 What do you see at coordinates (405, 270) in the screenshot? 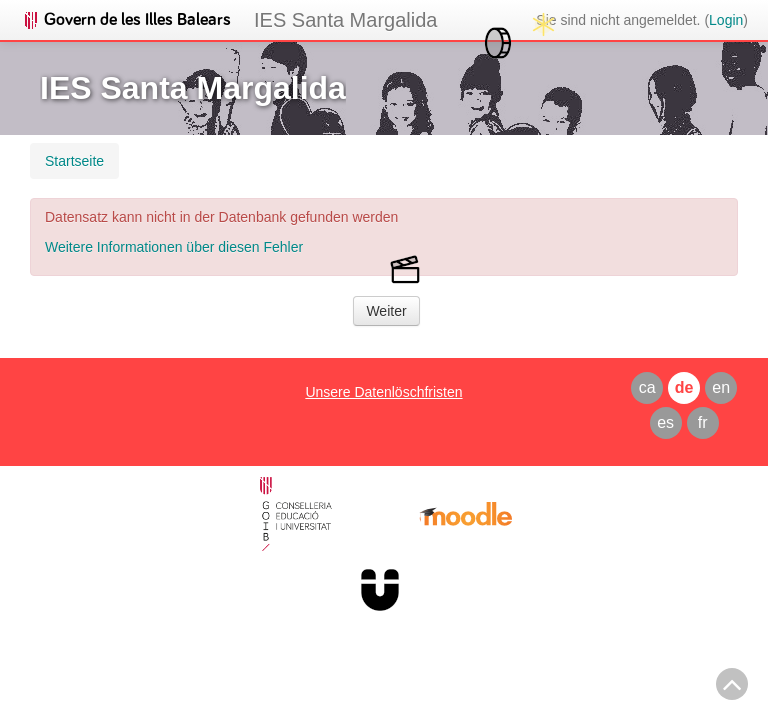
I see `access video or movie content` at bounding box center [405, 270].